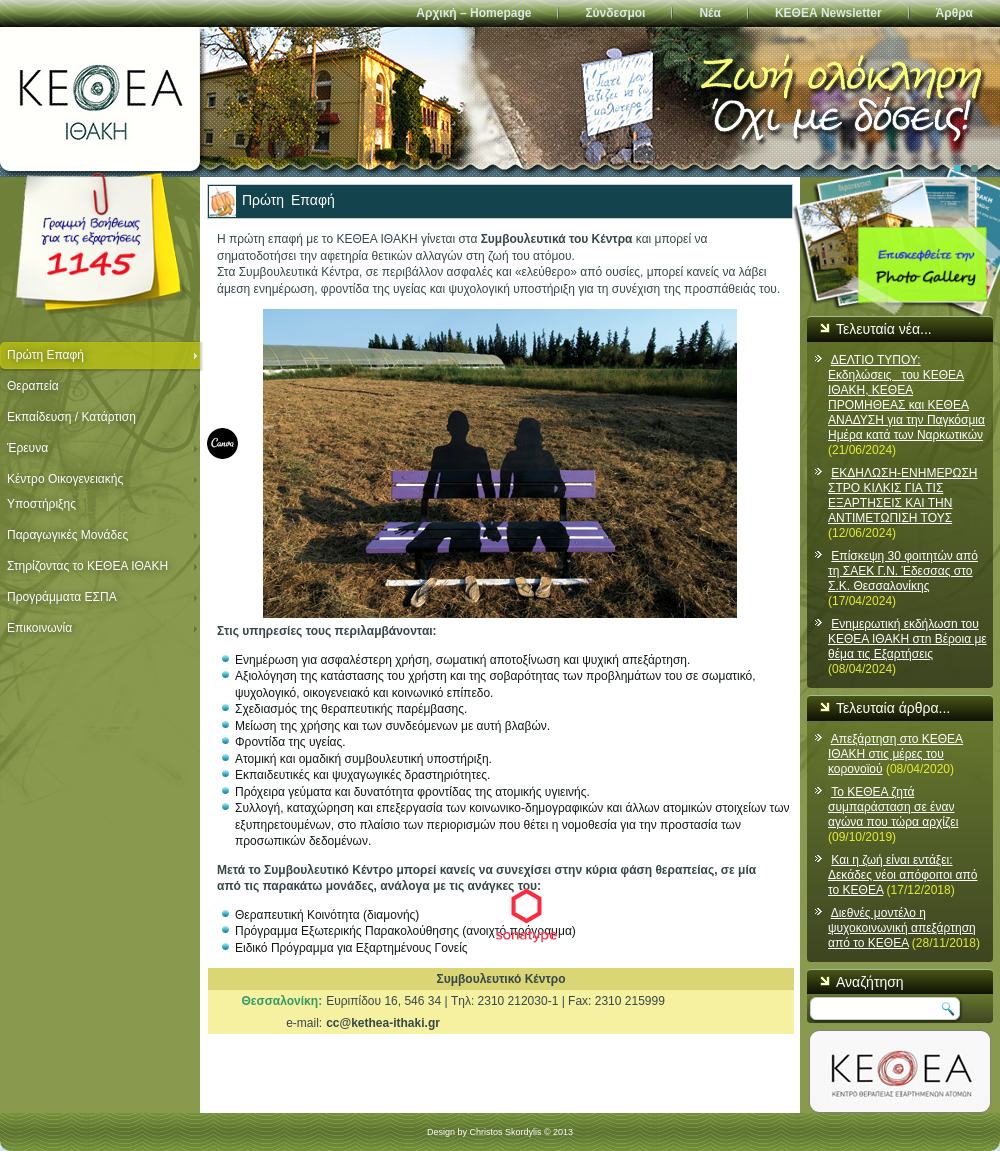 Image resolution: width=1000 pixels, height=1151 pixels. I want to click on open Canva app, so click(222, 443).